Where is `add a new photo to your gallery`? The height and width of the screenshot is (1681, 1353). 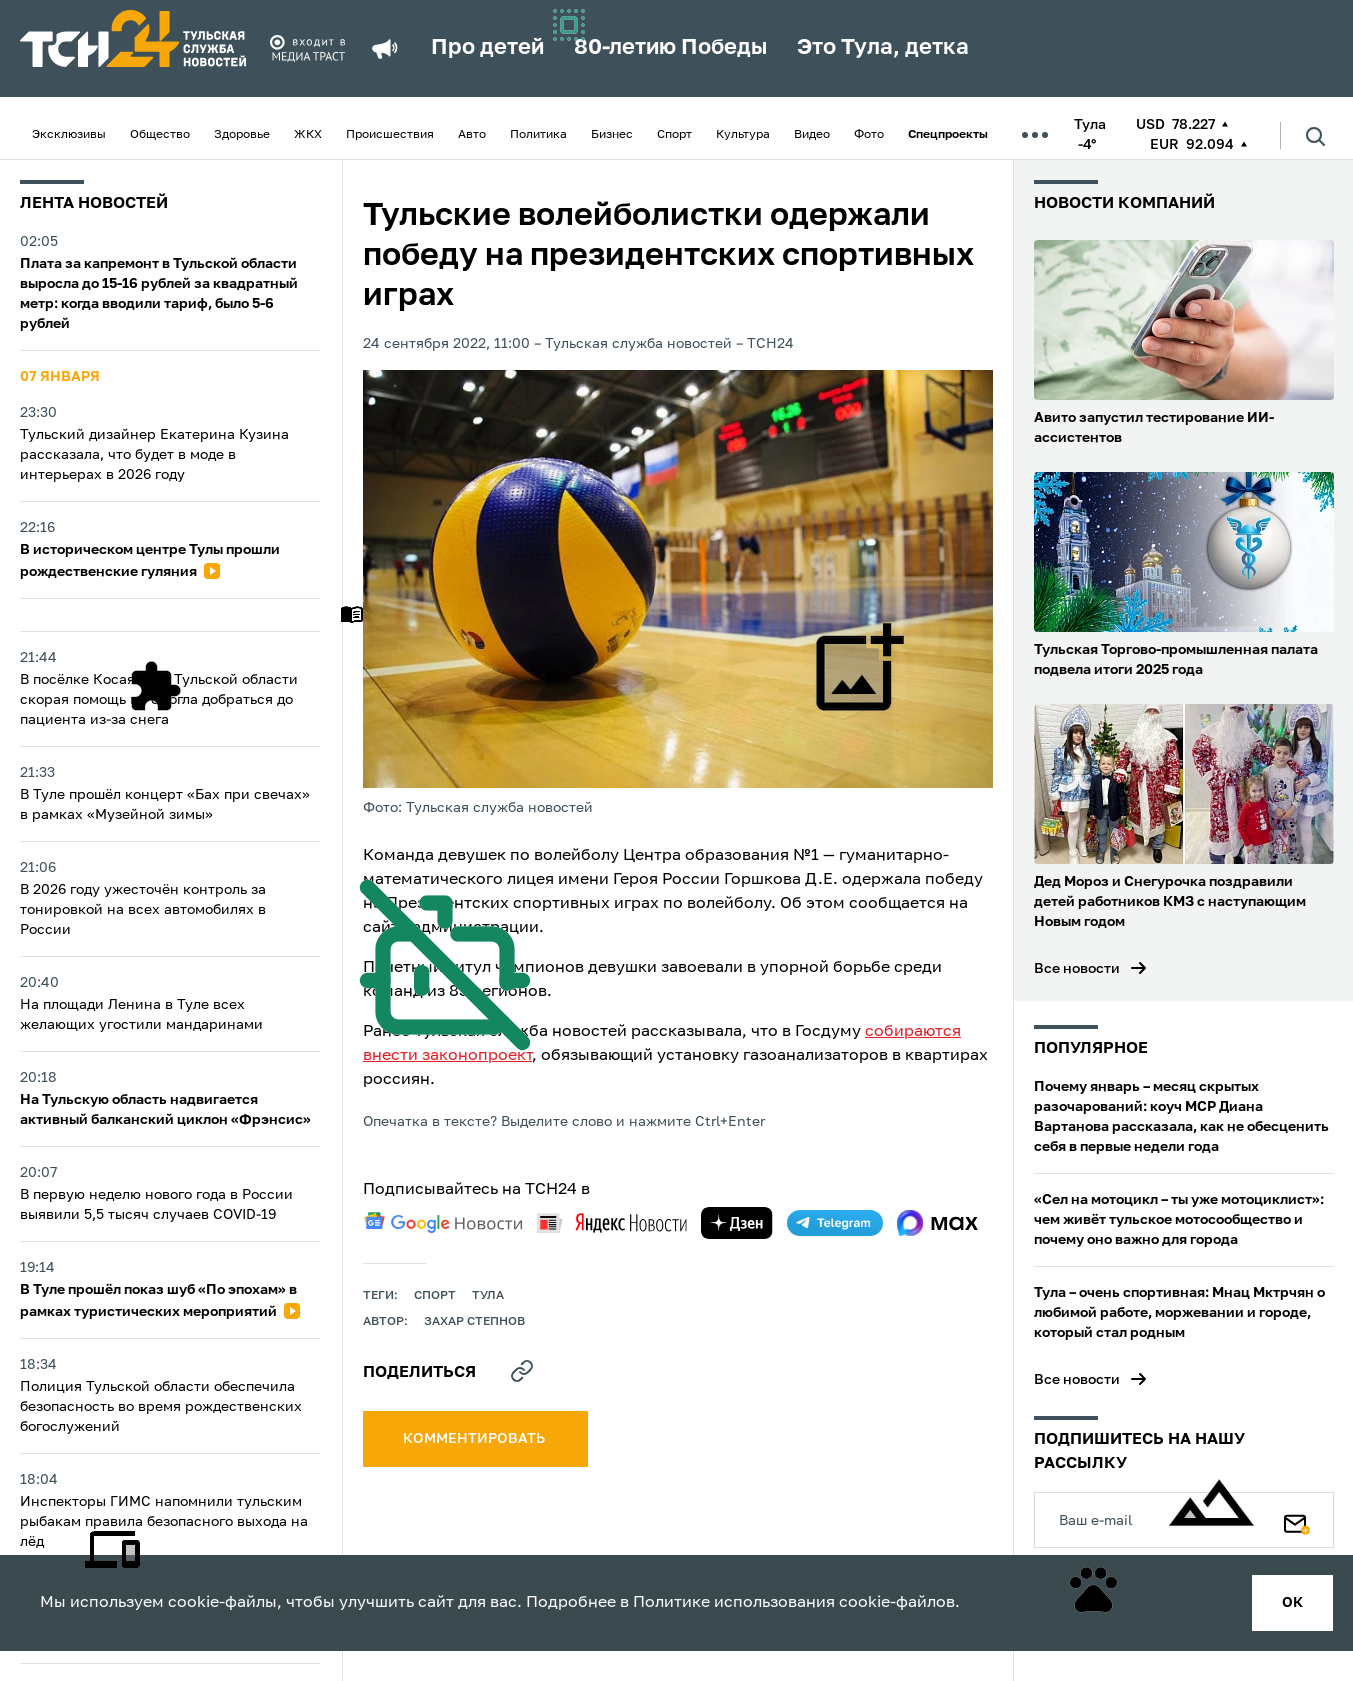 add a new photo to your gallery is located at coordinates (858, 669).